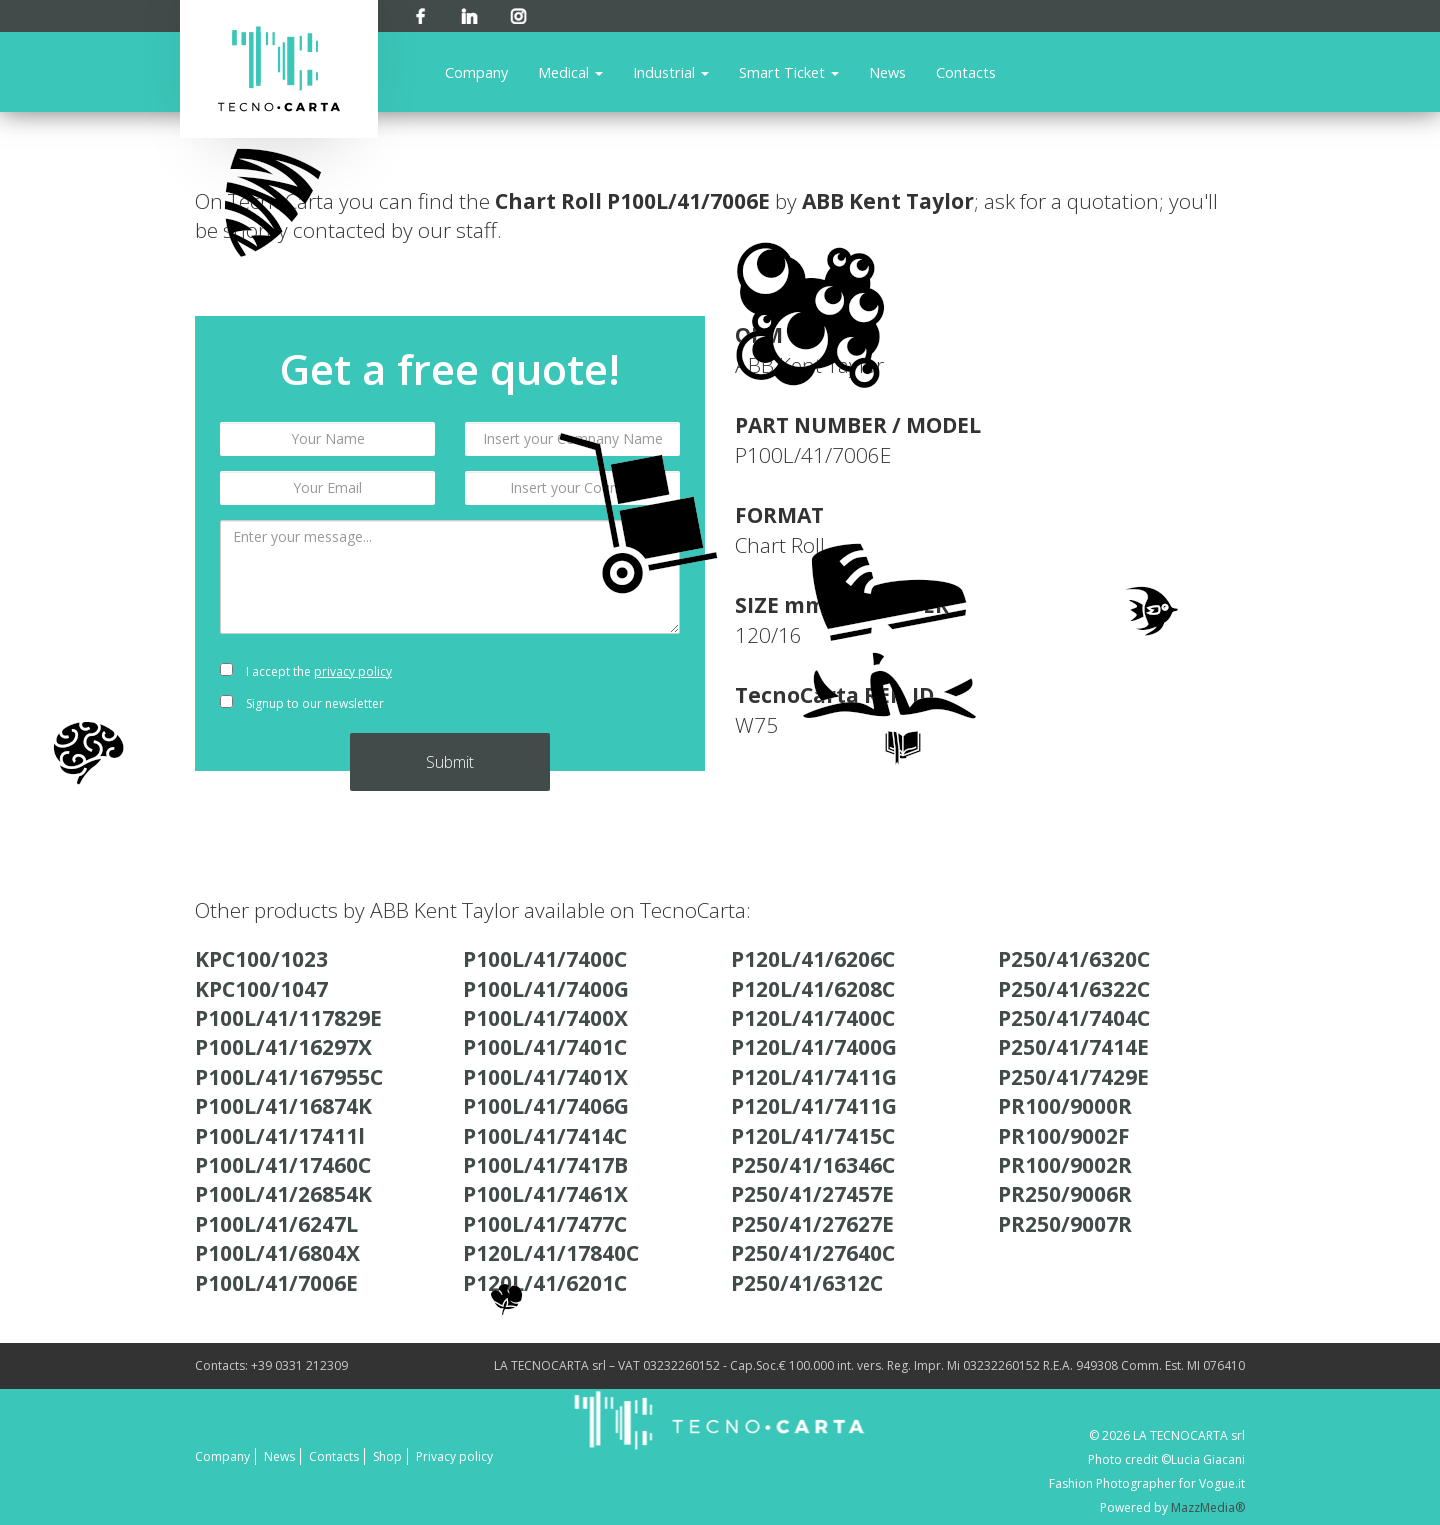 This screenshot has height=1525, width=1440. Describe the element at coordinates (889, 629) in the screenshot. I see `hazard warning indicating slippery surface` at that location.